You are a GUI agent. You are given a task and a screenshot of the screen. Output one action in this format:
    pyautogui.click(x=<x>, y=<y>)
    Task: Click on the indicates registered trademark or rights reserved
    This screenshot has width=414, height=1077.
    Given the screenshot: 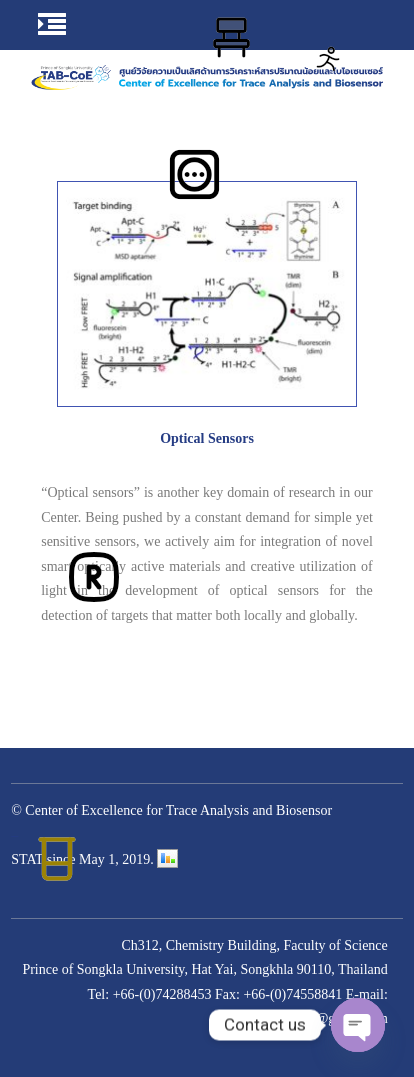 What is the action you would take?
    pyautogui.click(x=94, y=577)
    